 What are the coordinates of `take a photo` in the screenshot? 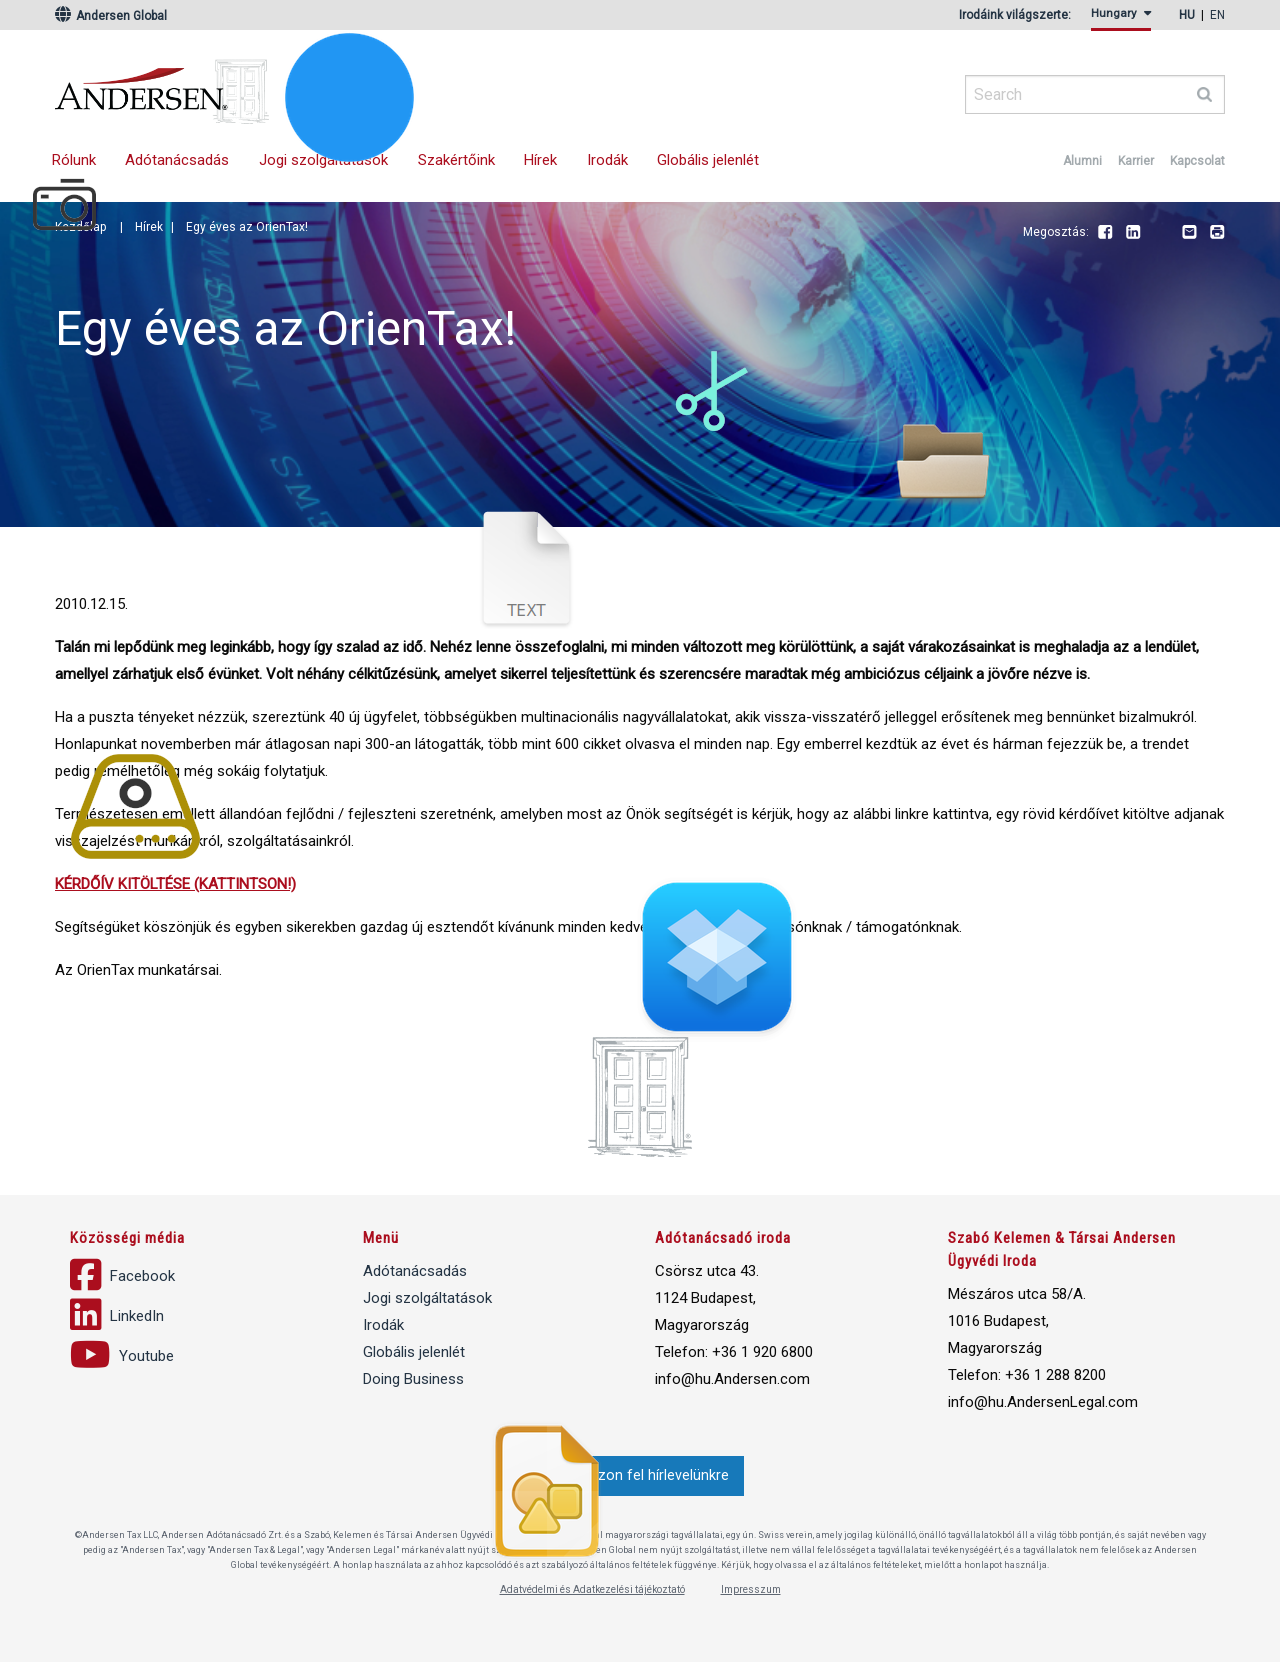 It's located at (64, 202).